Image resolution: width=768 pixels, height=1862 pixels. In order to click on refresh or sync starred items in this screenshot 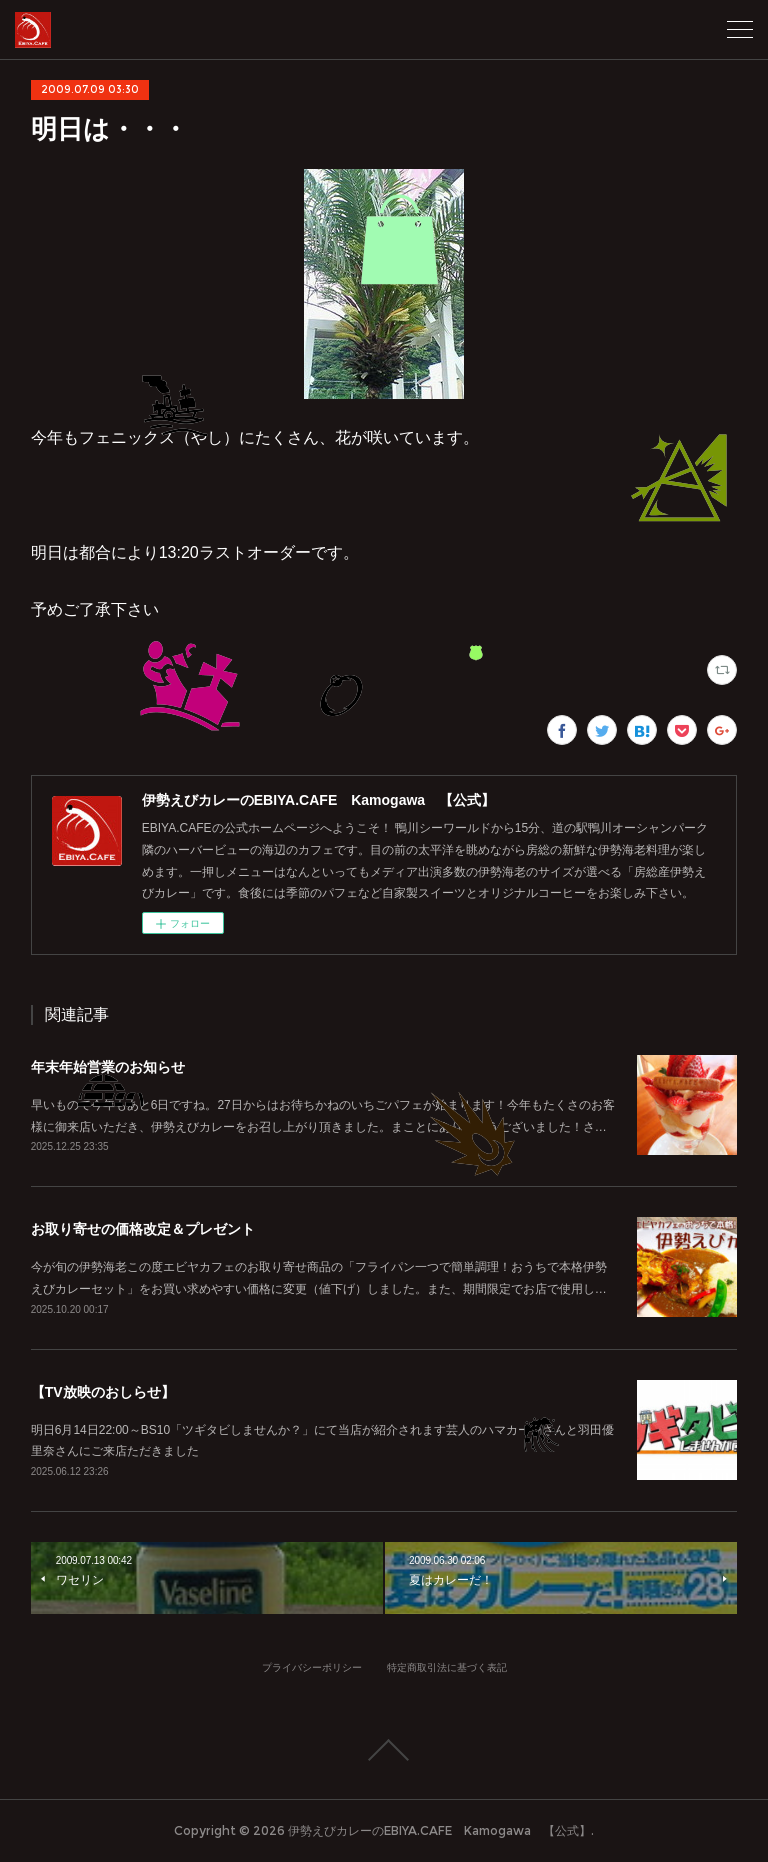, I will do `click(341, 695)`.